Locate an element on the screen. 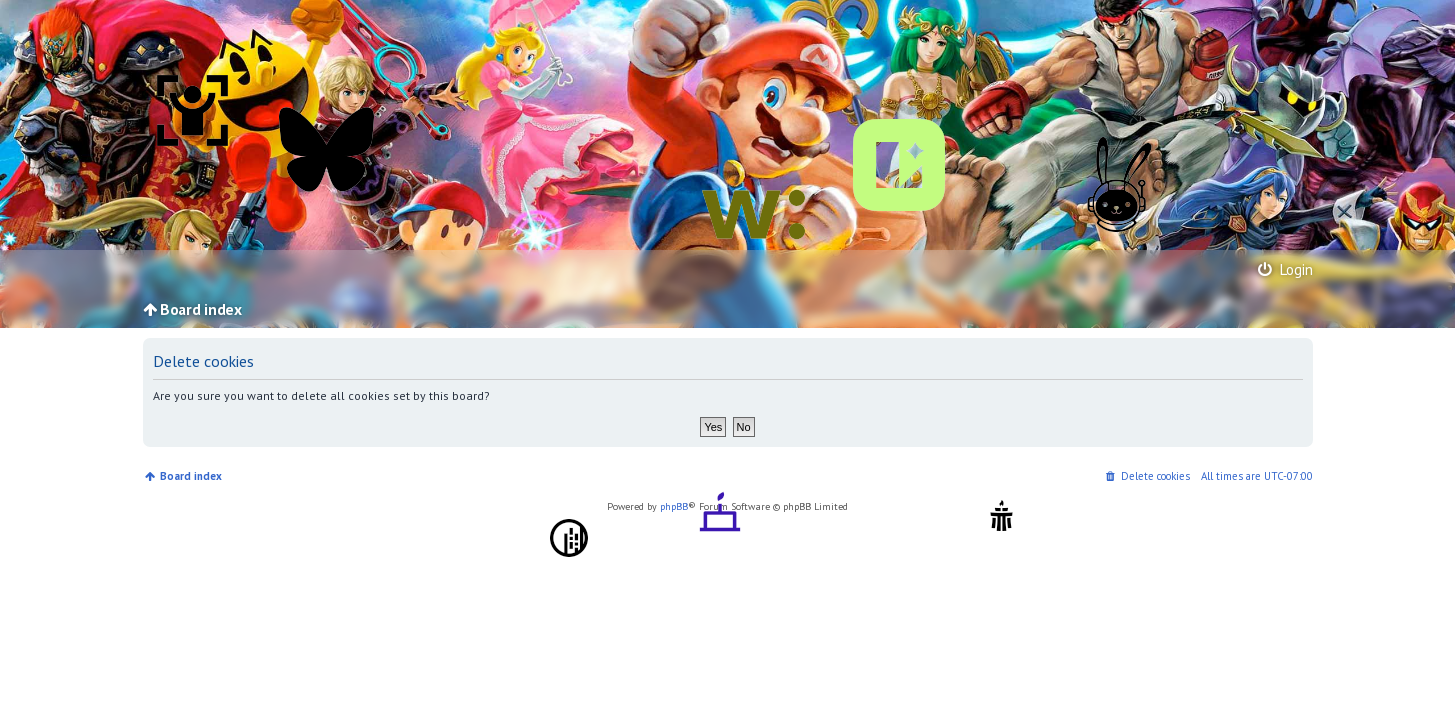 This screenshot has height=720, width=1455. trino distributed SQL query engine logo is located at coordinates (1119, 184).